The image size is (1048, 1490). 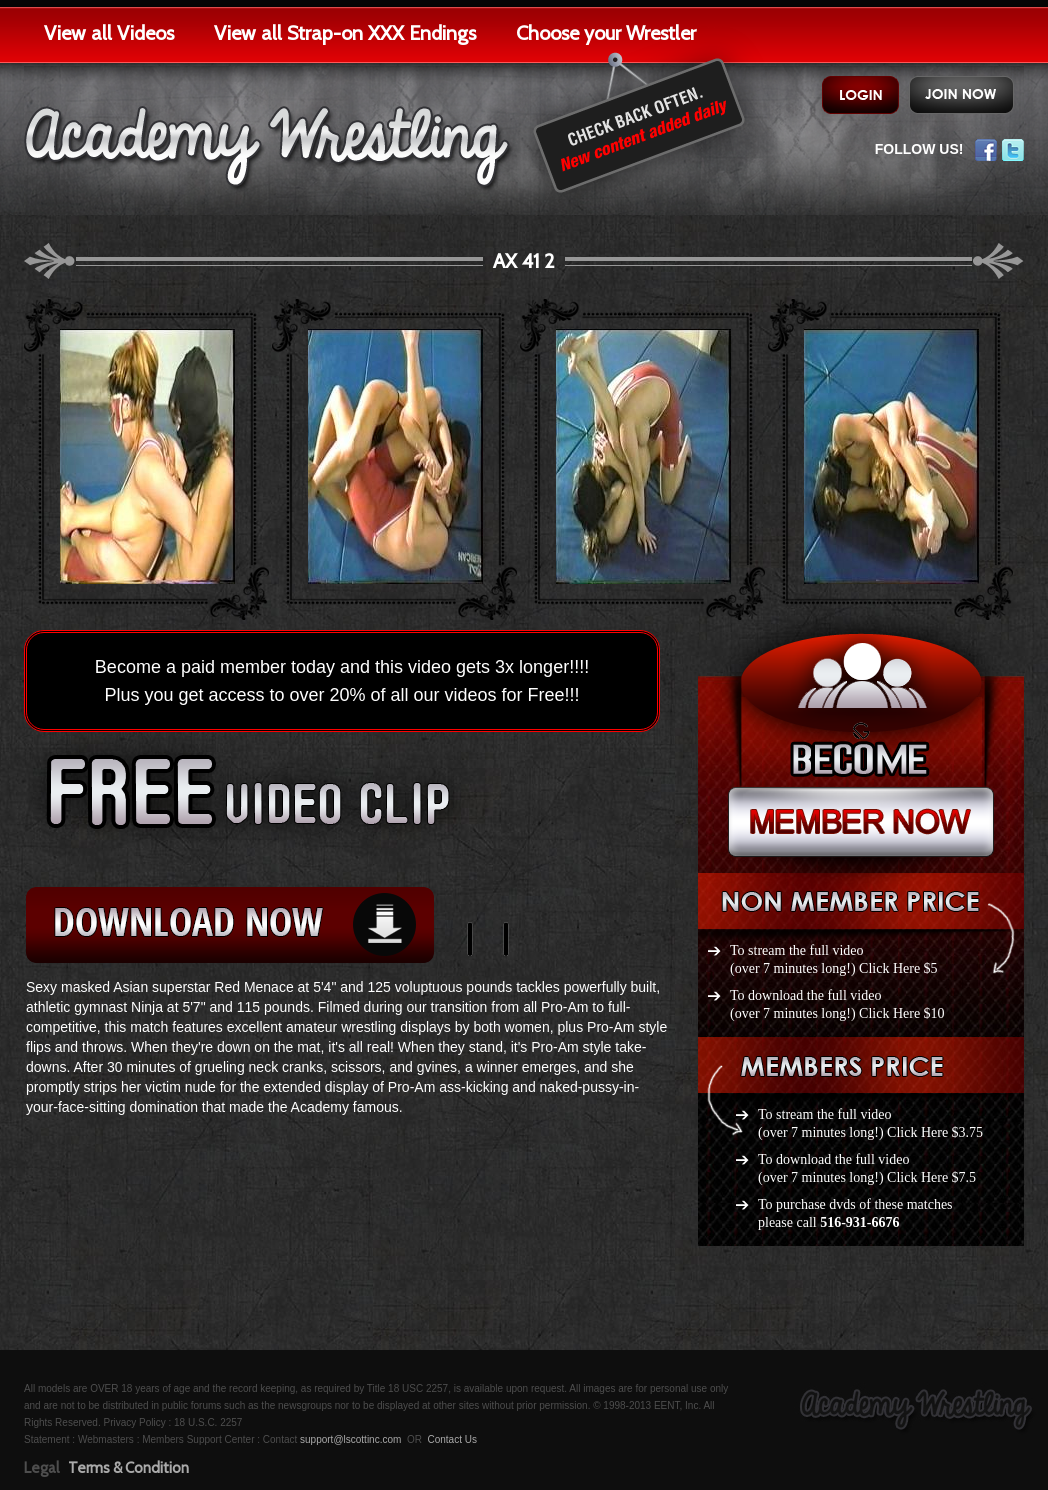 I want to click on Gatsby framework logo, so click(x=861, y=731).